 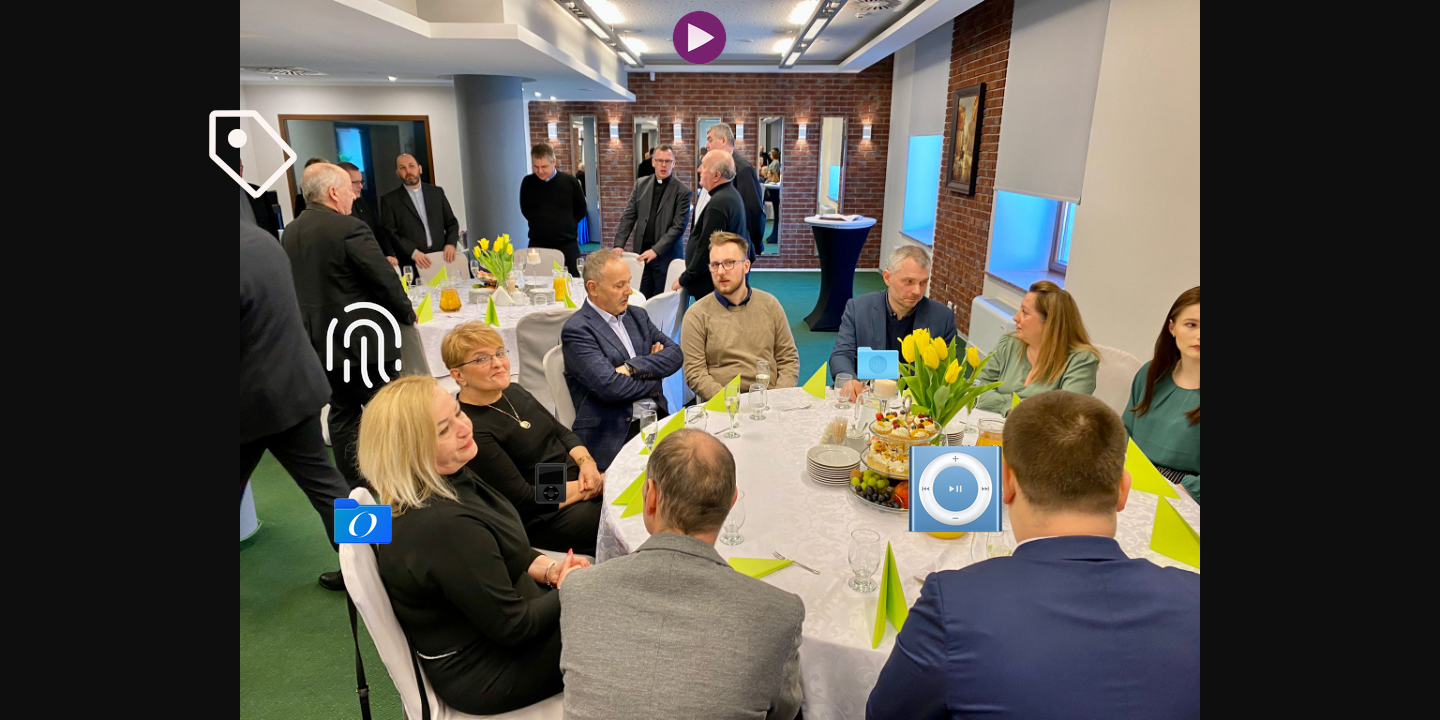 What do you see at coordinates (955, 488) in the screenshot?
I see `iPod shuffle device connected` at bounding box center [955, 488].